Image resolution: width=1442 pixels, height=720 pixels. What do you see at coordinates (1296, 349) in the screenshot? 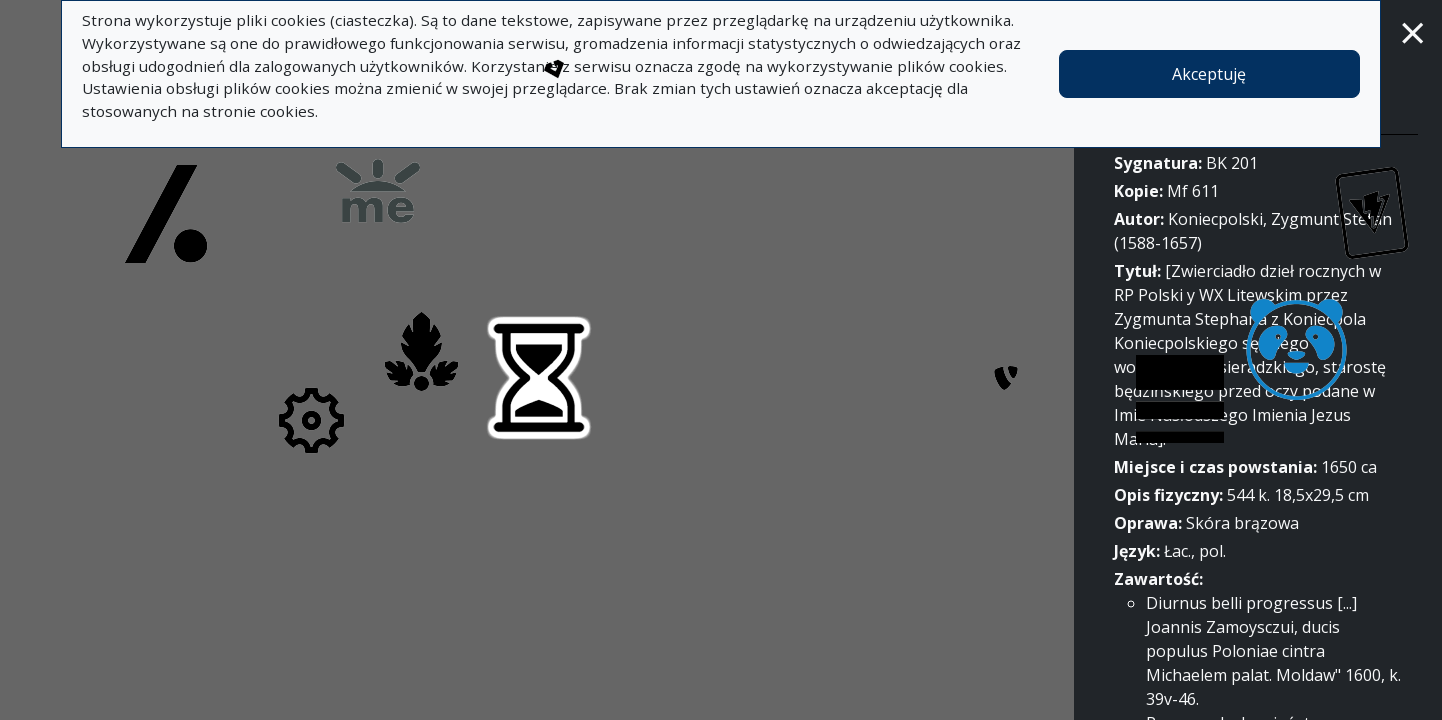
I see `open the foodpanda app` at bounding box center [1296, 349].